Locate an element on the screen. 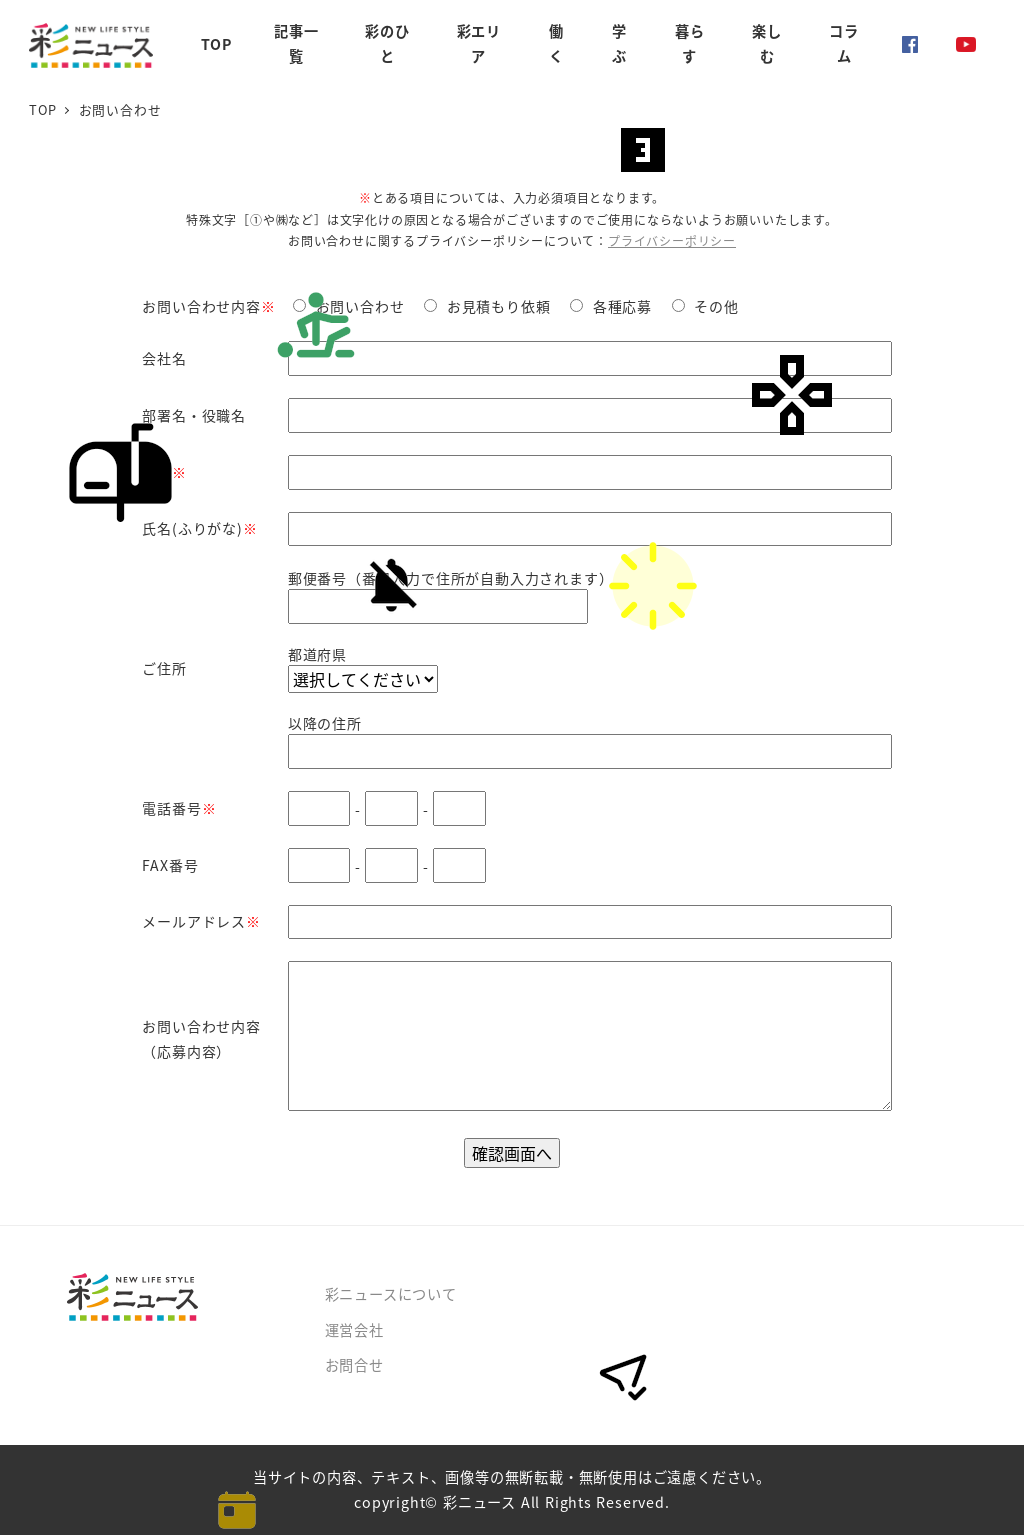 This screenshot has height=1535, width=1024. select option 3 from a numbered list is located at coordinates (643, 150).